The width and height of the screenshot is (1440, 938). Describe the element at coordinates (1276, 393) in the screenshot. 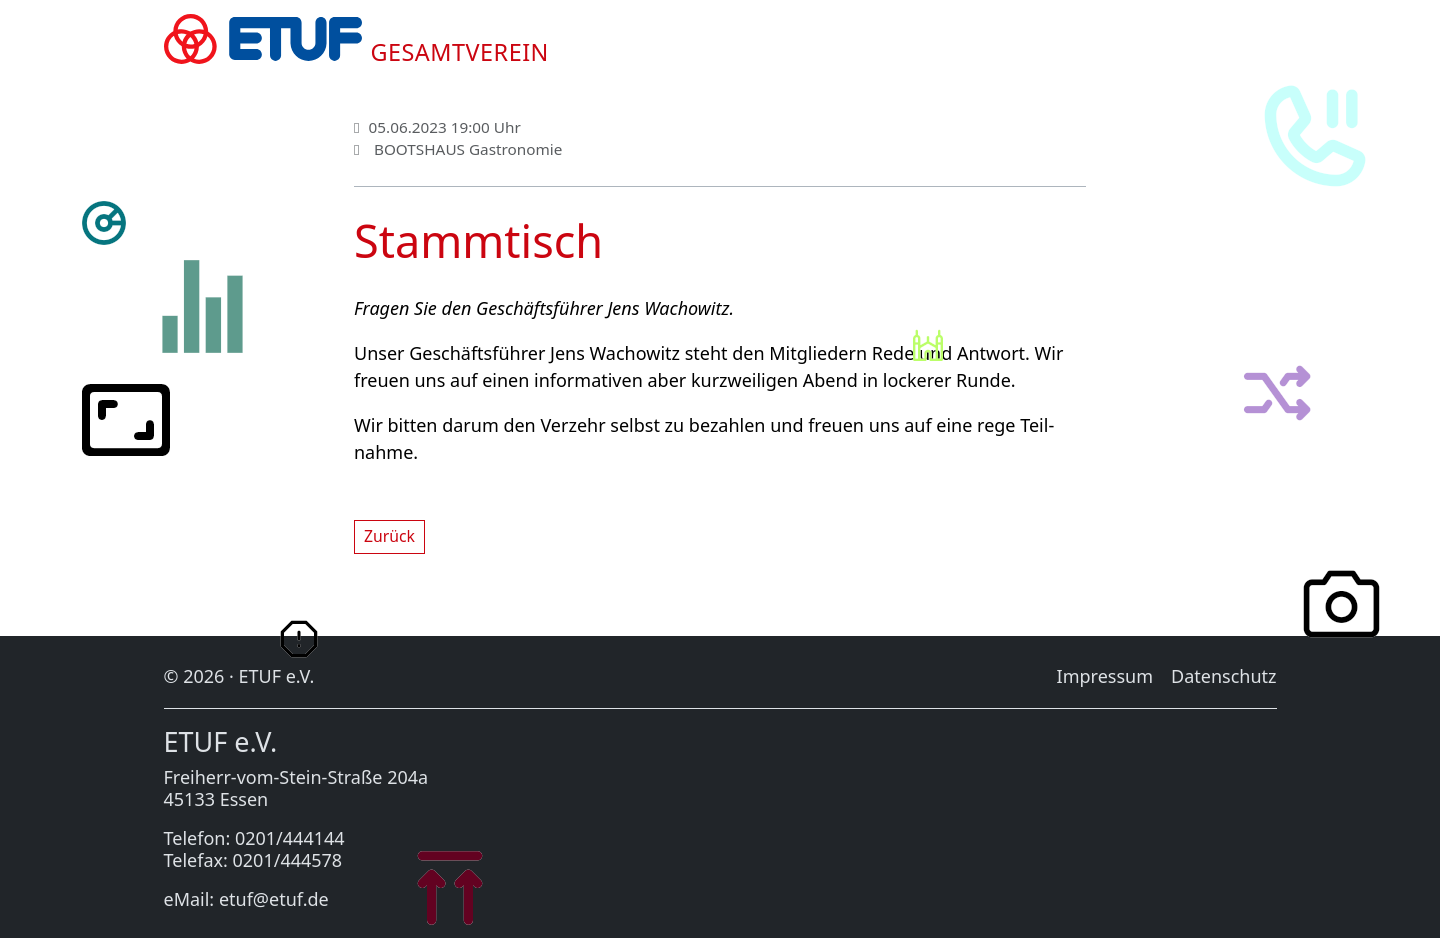

I see `shuffle or randomize playlist order` at that location.